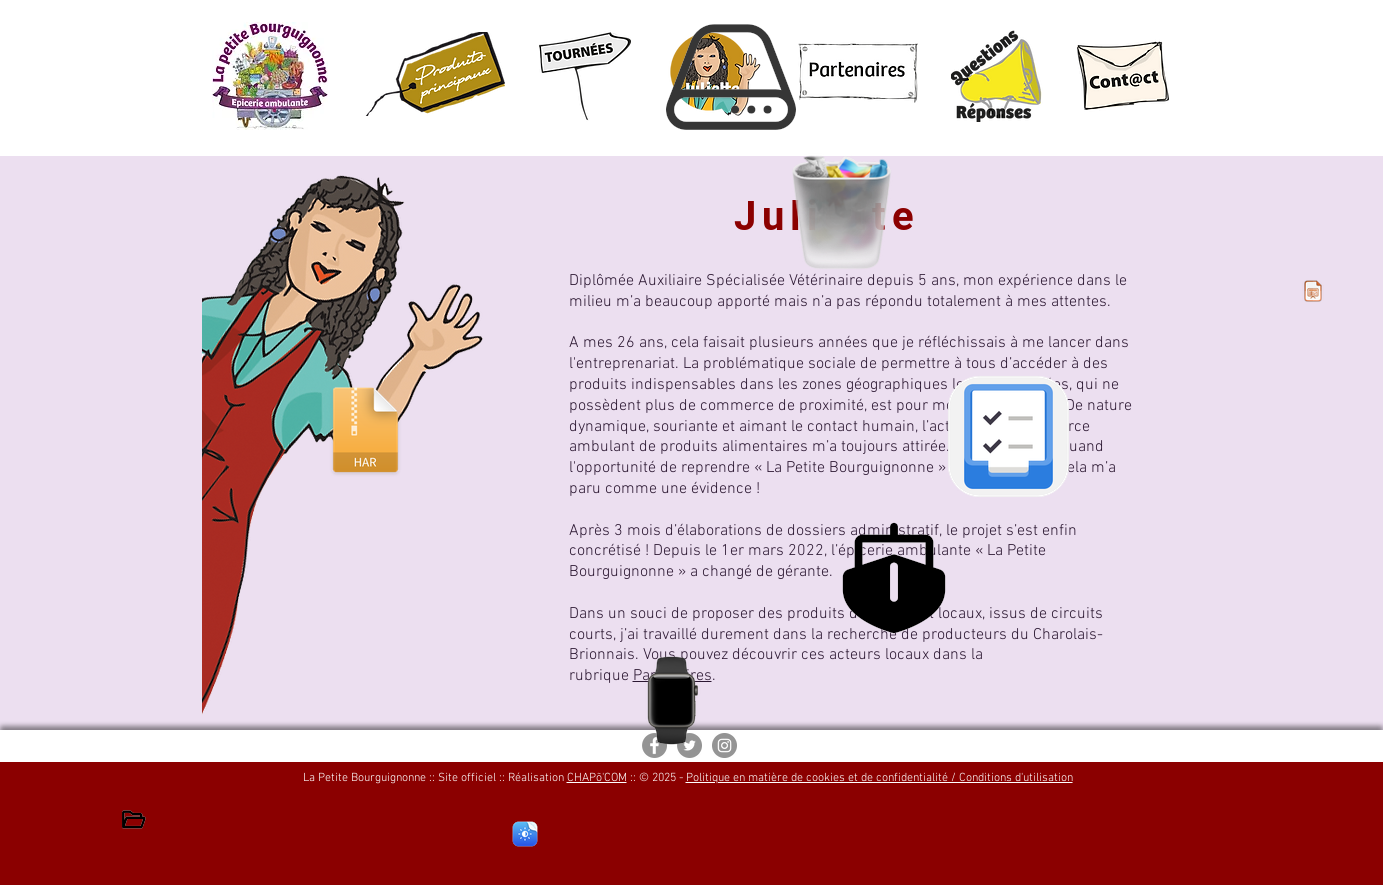 This screenshot has height=885, width=1383. I want to click on xar archive file type indicator, so click(365, 431).